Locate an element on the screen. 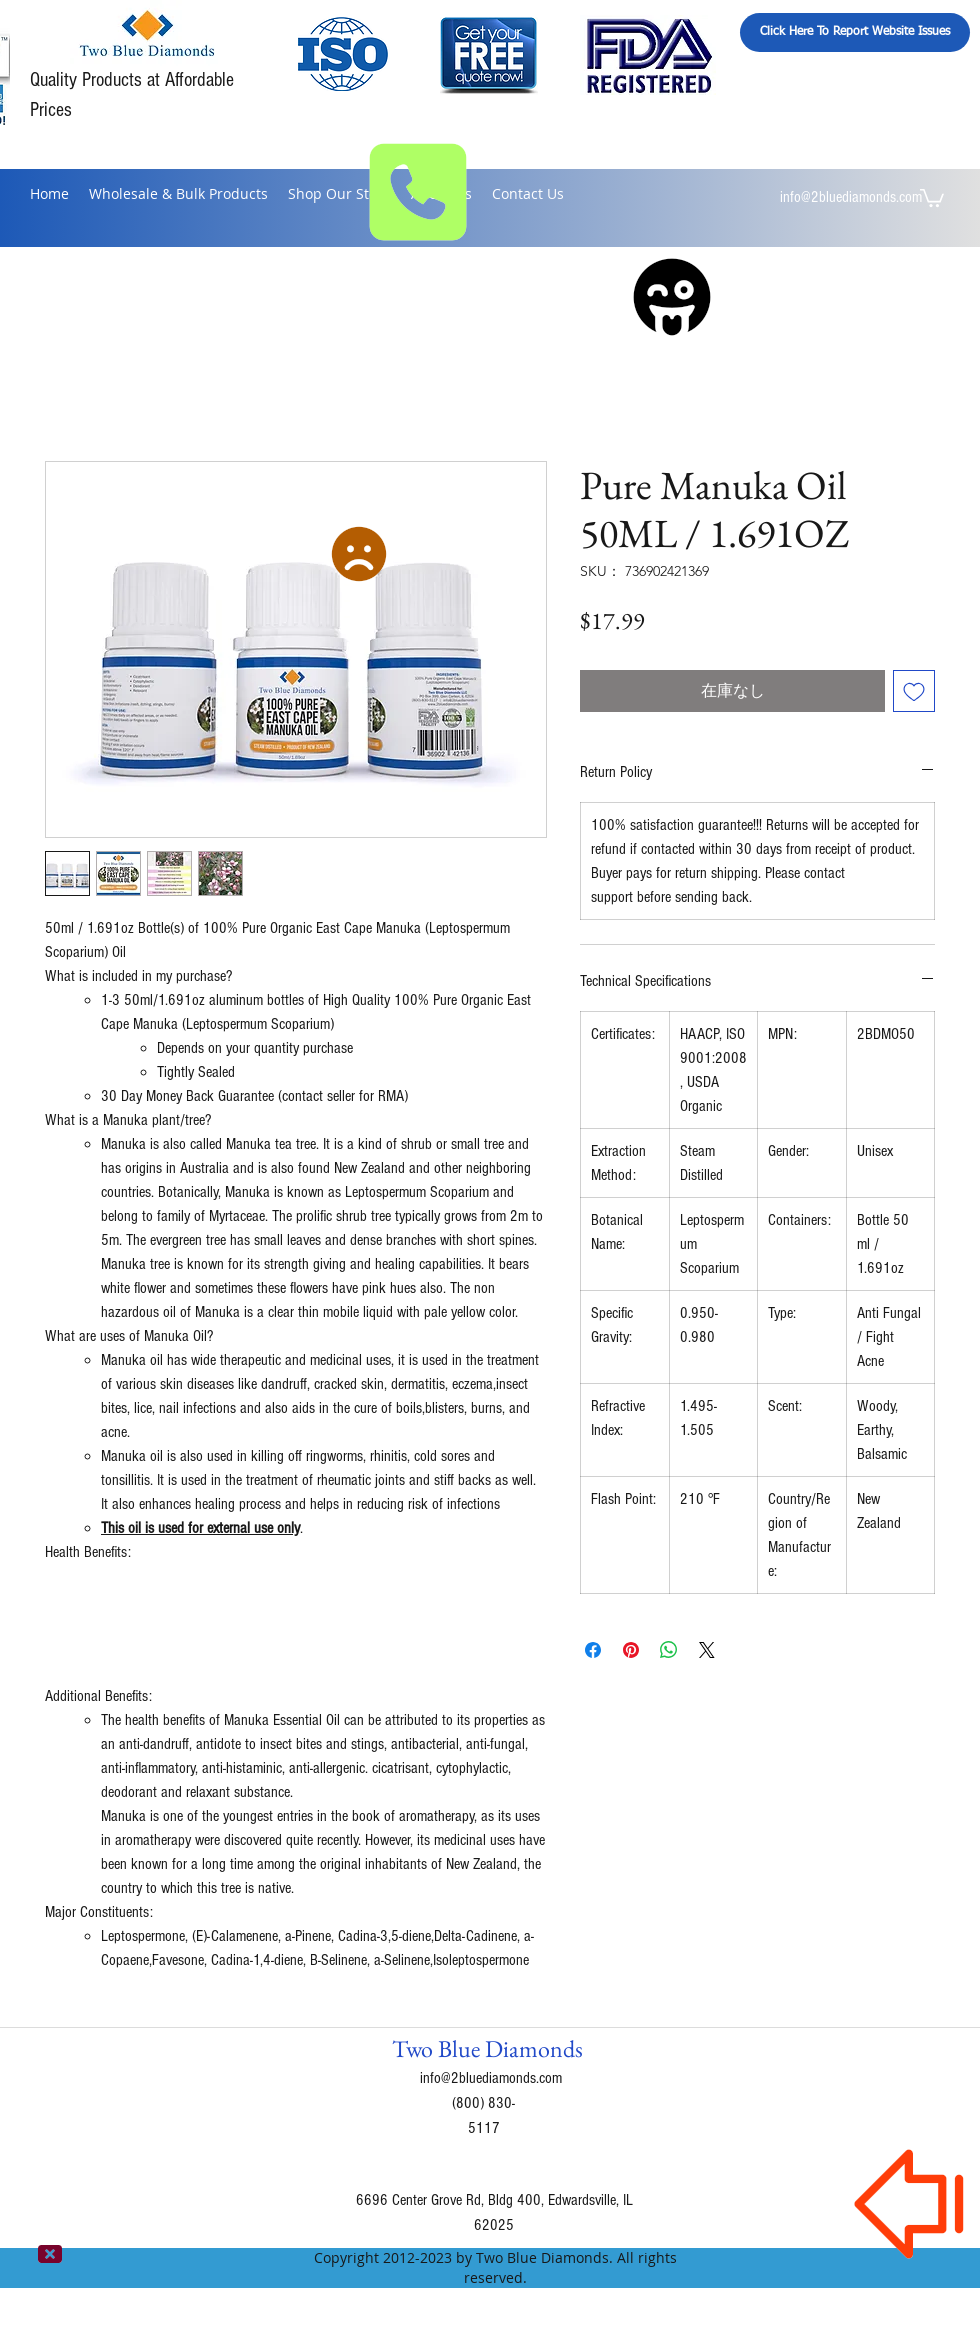 This screenshot has height=2328, width=980. close the current window is located at coordinates (50, 2254).